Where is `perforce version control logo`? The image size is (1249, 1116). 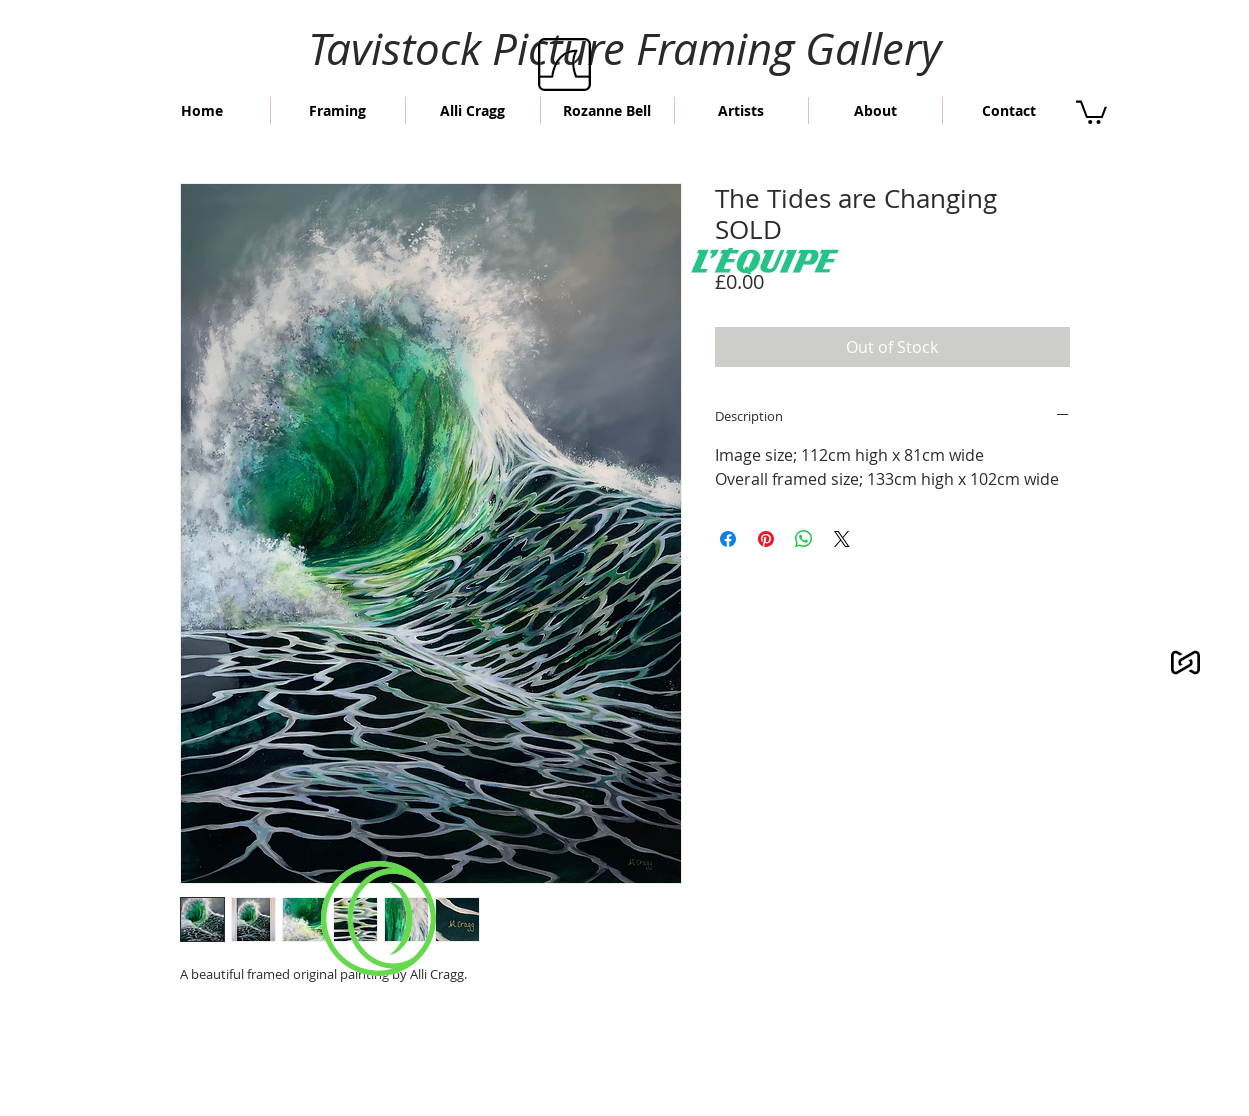 perforce version control logo is located at coordinates (1185, 662).